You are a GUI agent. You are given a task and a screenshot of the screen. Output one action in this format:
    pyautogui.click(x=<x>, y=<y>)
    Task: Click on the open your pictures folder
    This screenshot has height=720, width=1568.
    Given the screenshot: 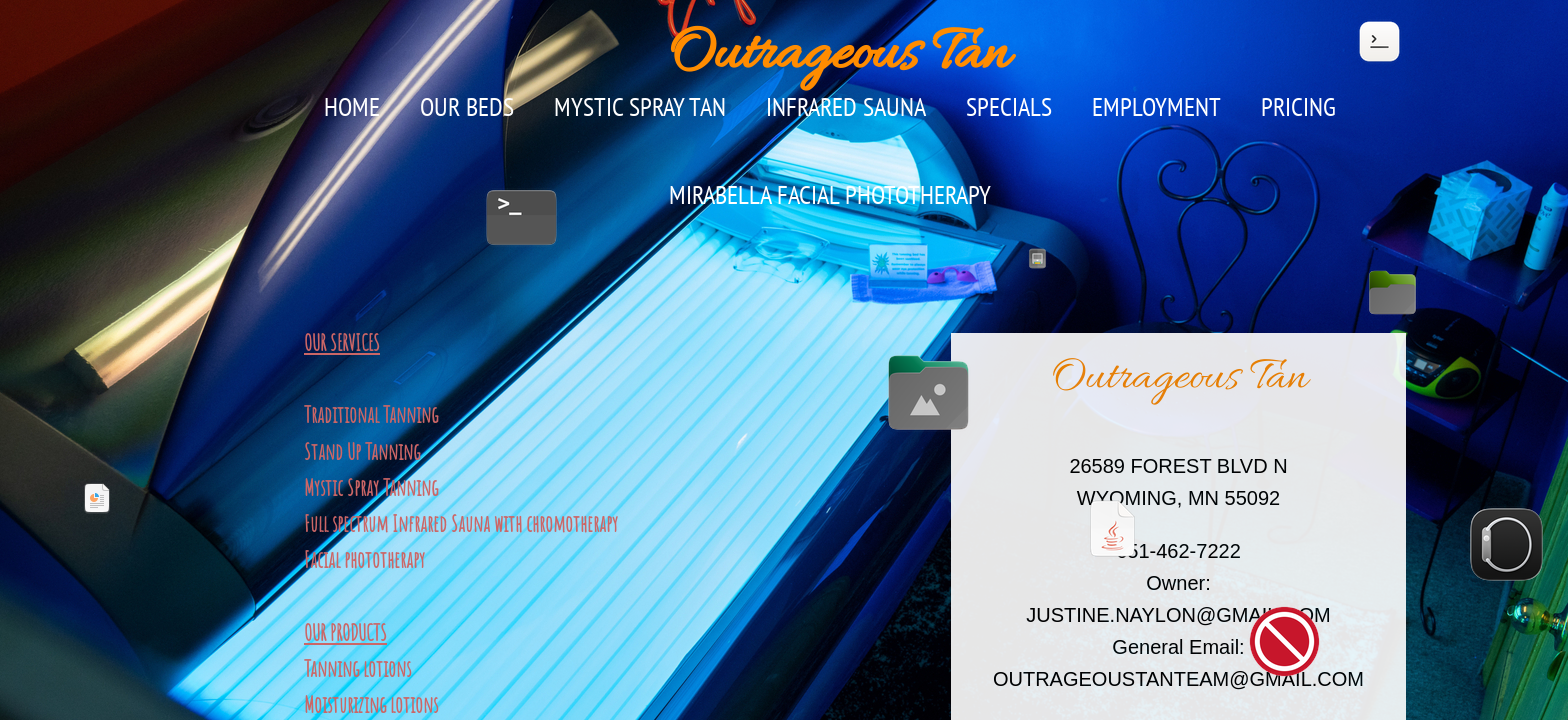 What is the action you would take?
    pyautogui.click(x=928, y=392)
    